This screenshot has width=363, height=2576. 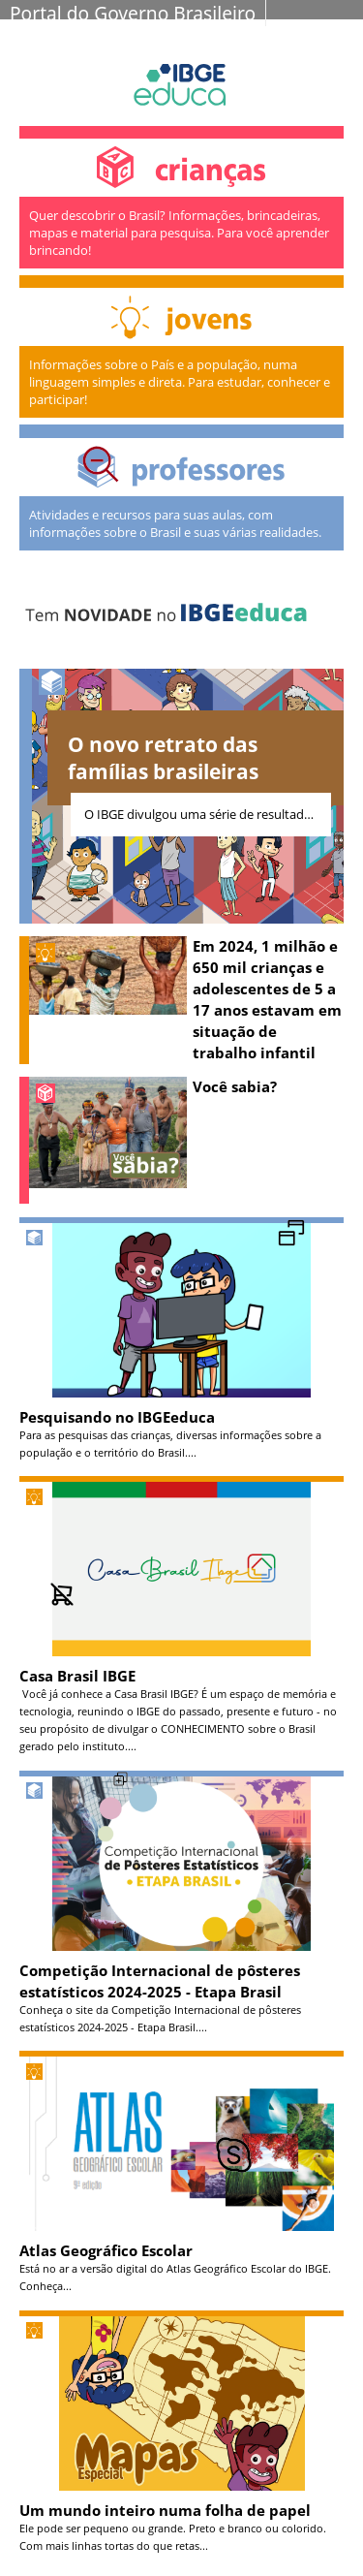 I want to click on shopping cart unavailable or disabled, so click(x=62, y=1594).